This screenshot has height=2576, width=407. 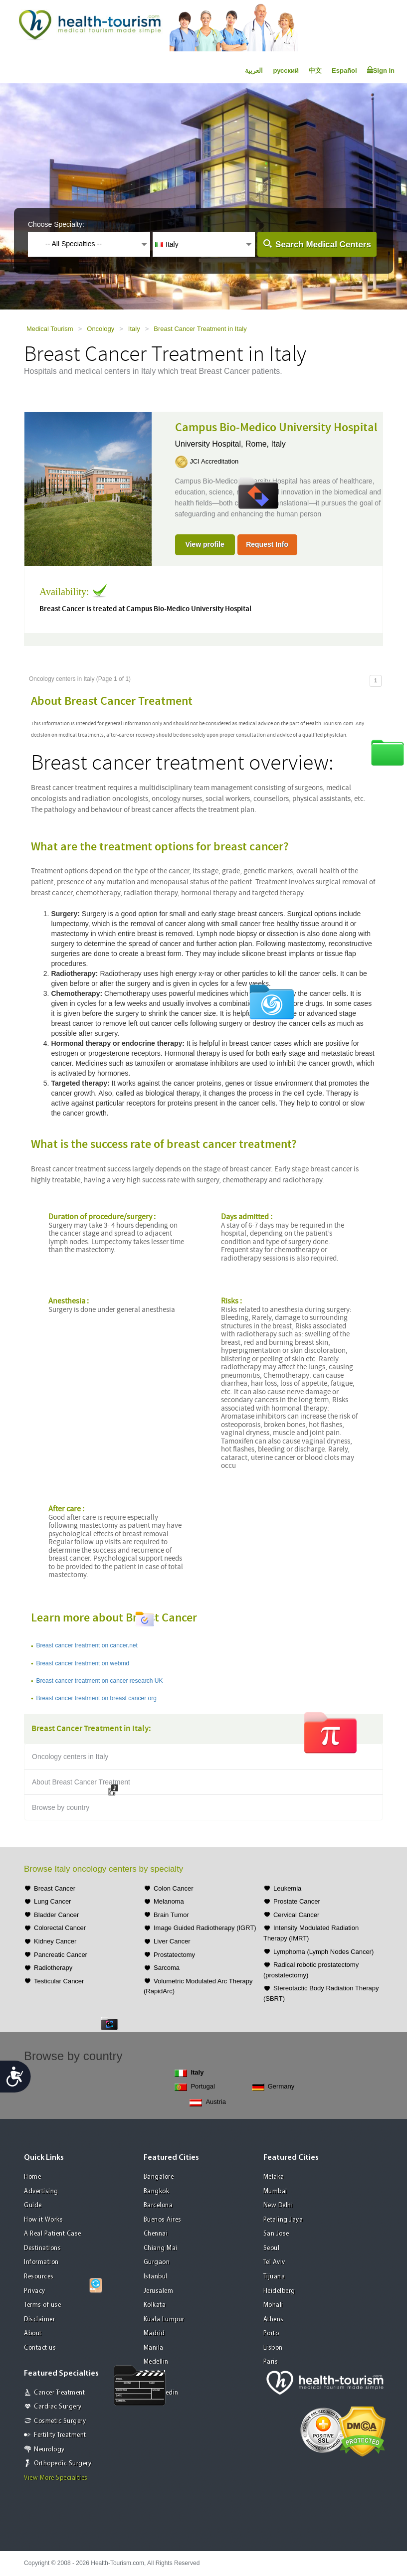 I want to click on open your movies folder, so click(x=139, y=2387).